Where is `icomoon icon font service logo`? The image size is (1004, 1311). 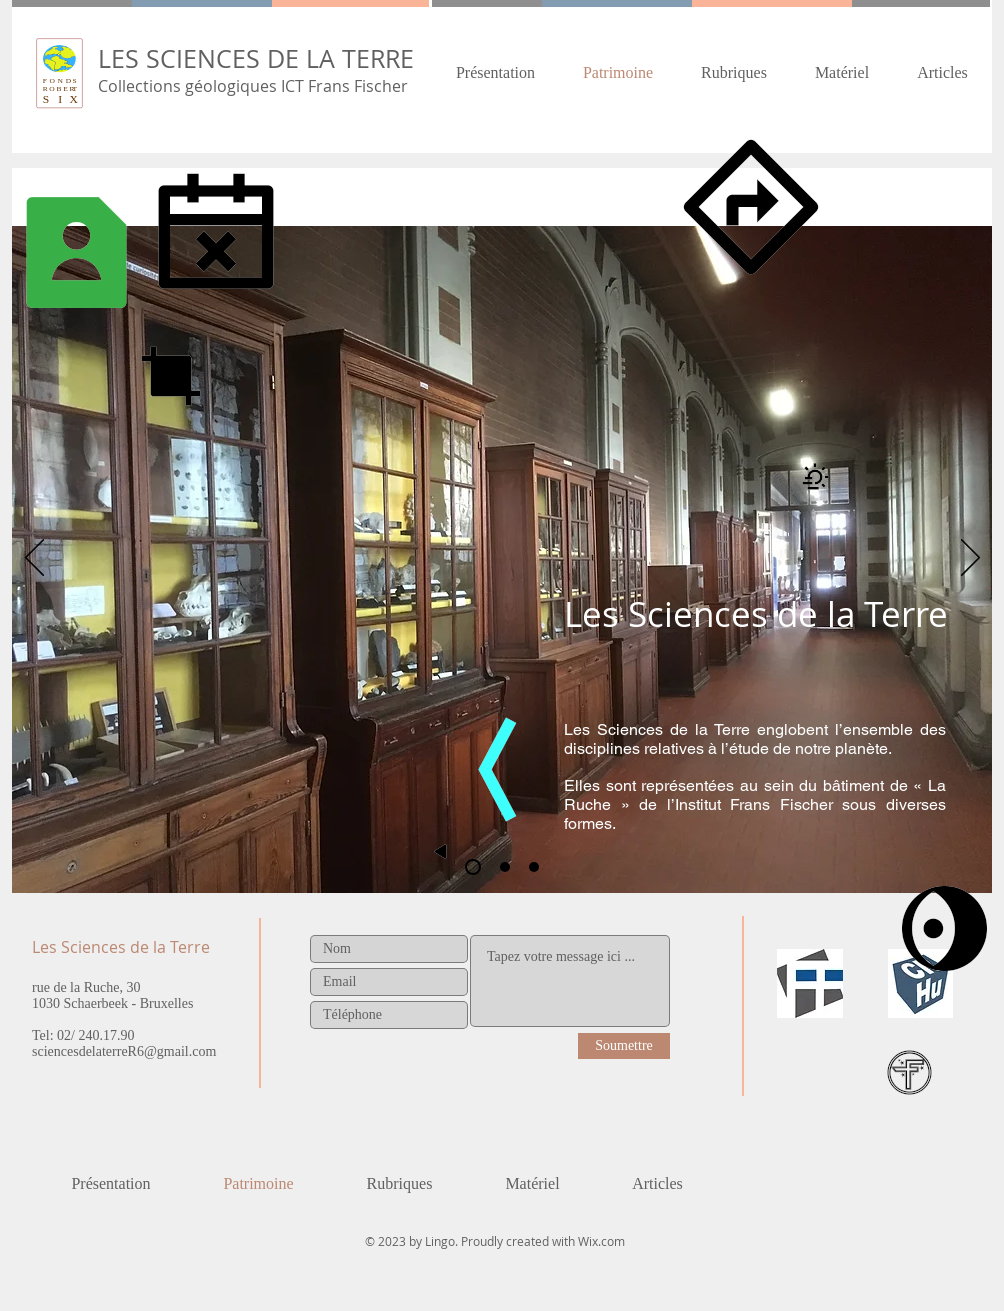
icomoon icon font service logo is located at coordinates (944, 928).